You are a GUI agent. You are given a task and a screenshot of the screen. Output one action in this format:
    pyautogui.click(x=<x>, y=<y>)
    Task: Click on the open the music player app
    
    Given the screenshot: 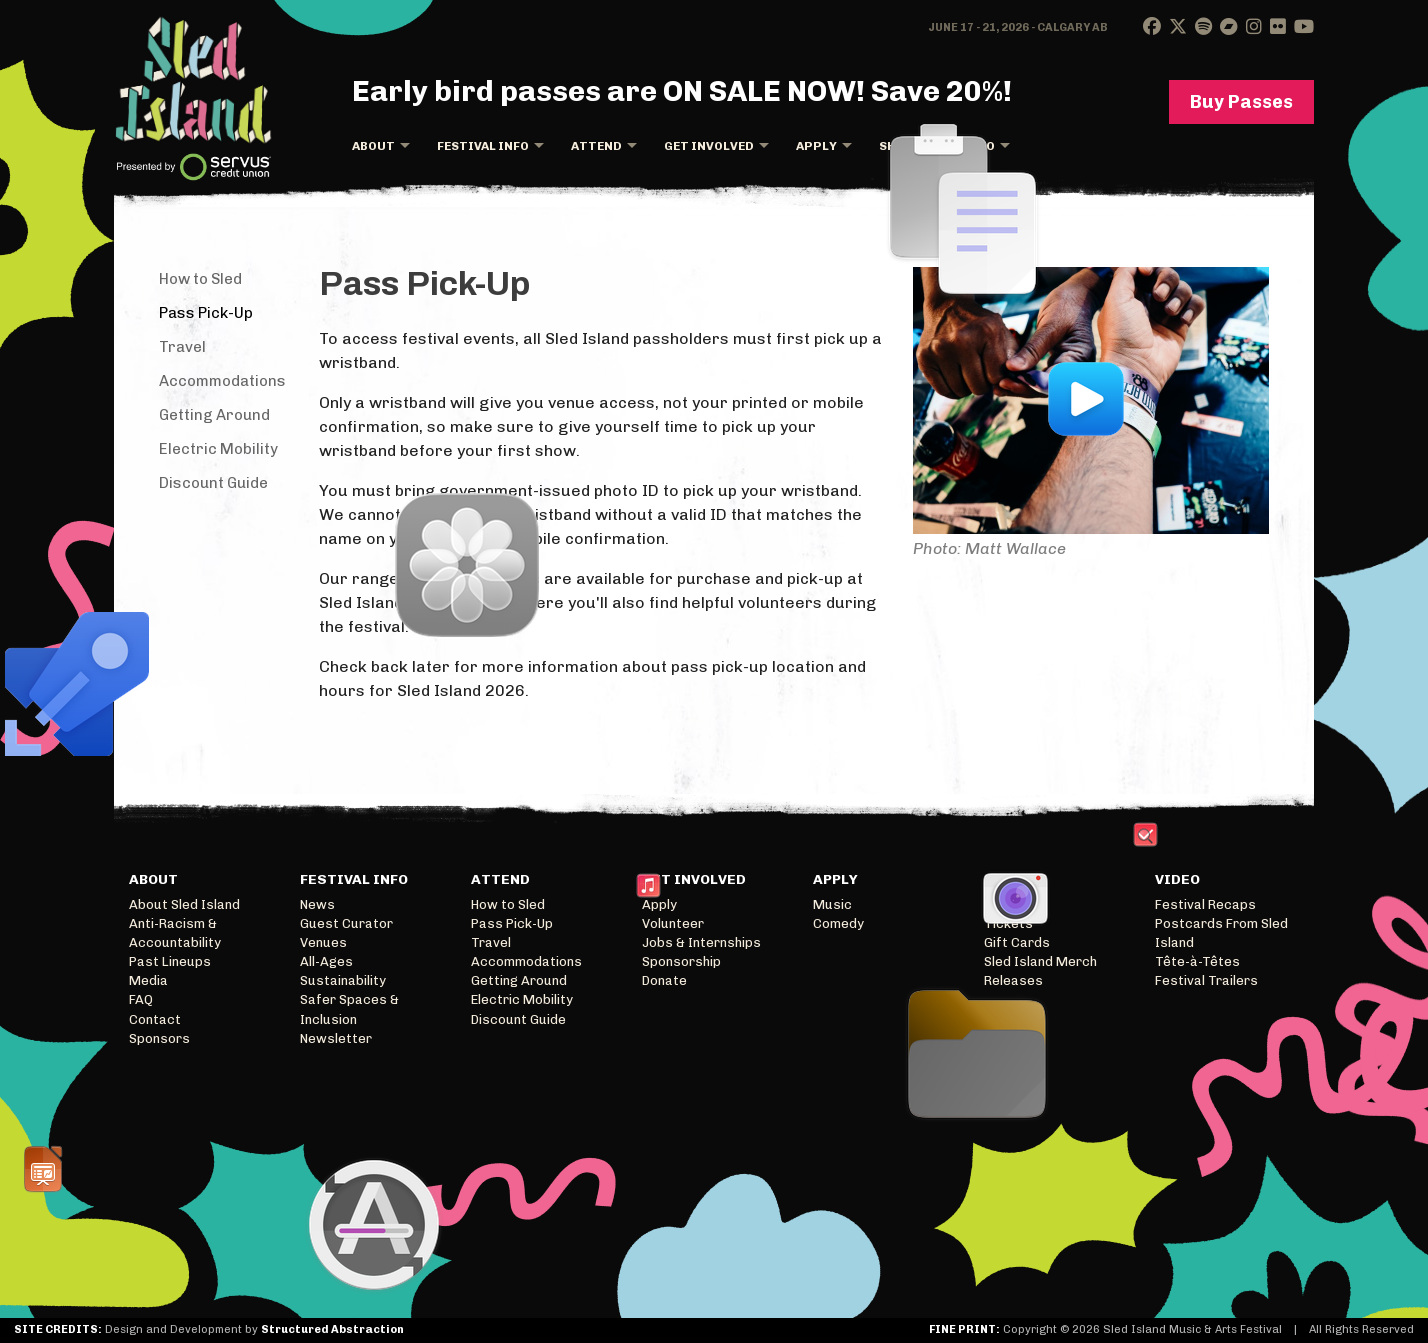 What is the action you would take?
    pyautogui.click(x=648, y=885)
    